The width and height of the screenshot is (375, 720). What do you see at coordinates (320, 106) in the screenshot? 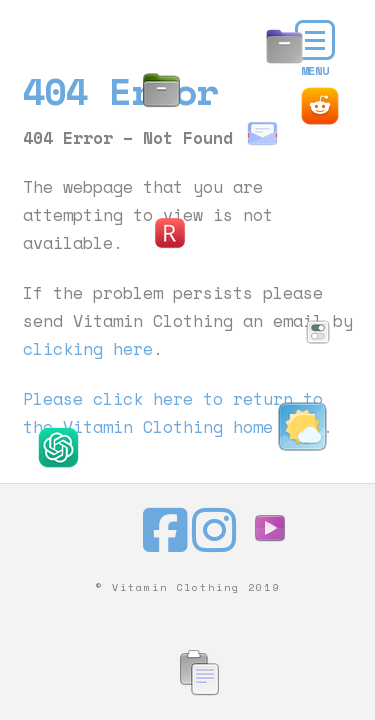
I see `open the Reddit app` at bounding box center [320, 106].